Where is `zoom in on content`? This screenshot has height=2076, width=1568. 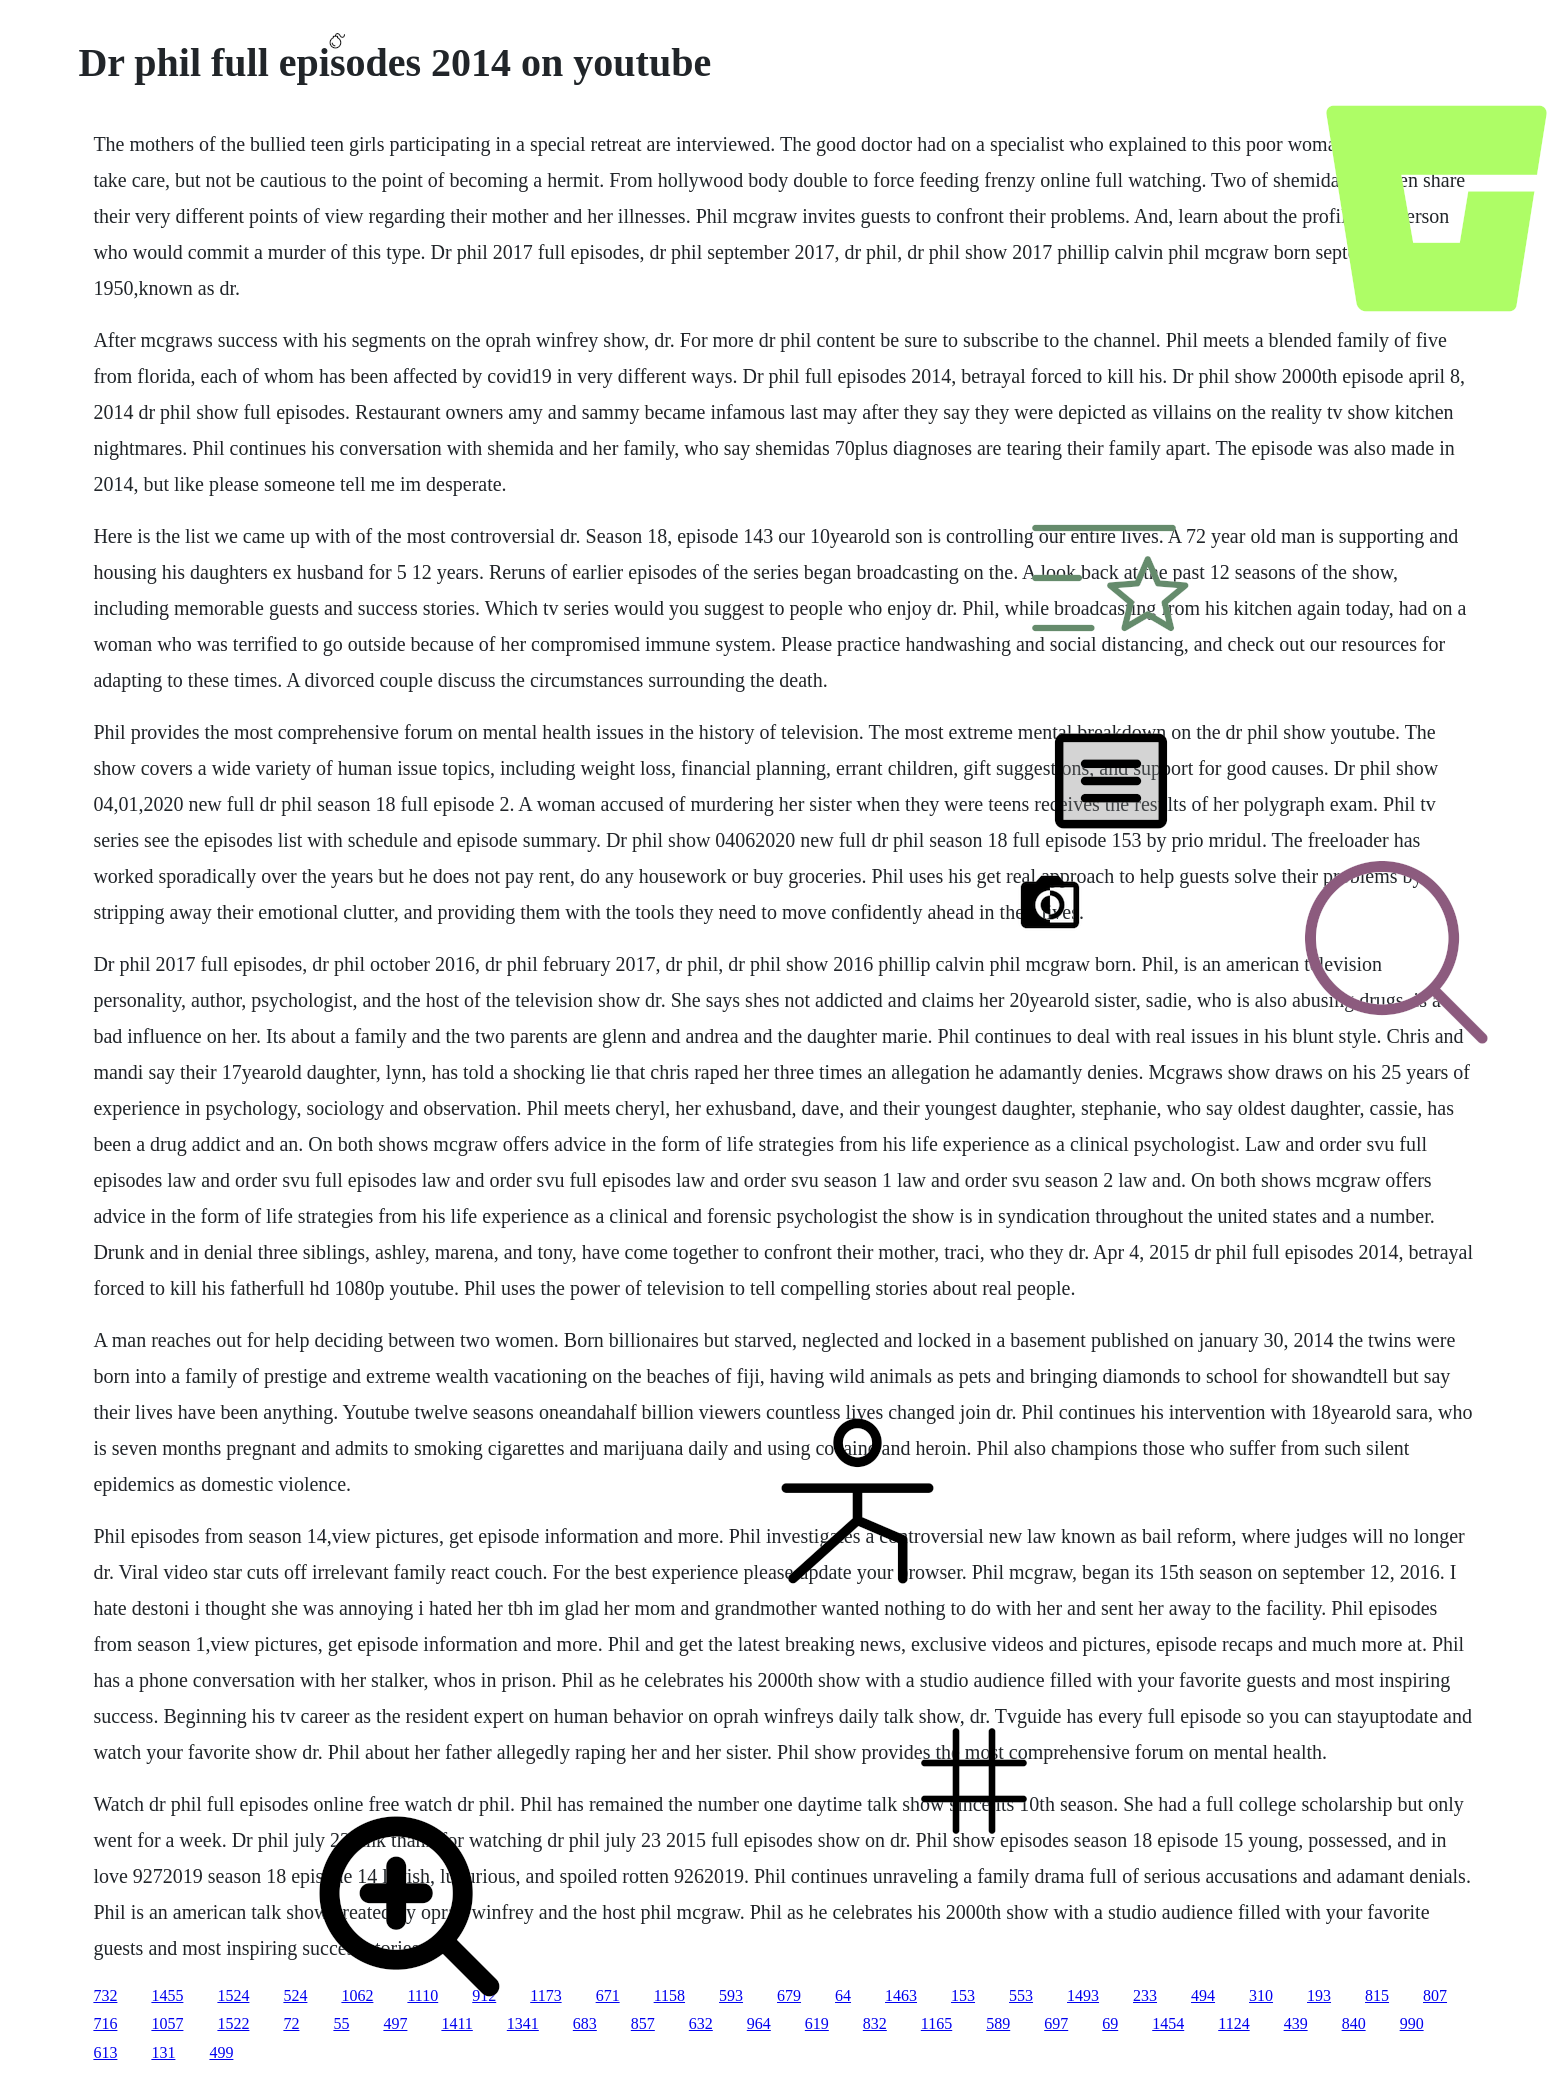
zoom in on content is located at coordinates (409, 1906).